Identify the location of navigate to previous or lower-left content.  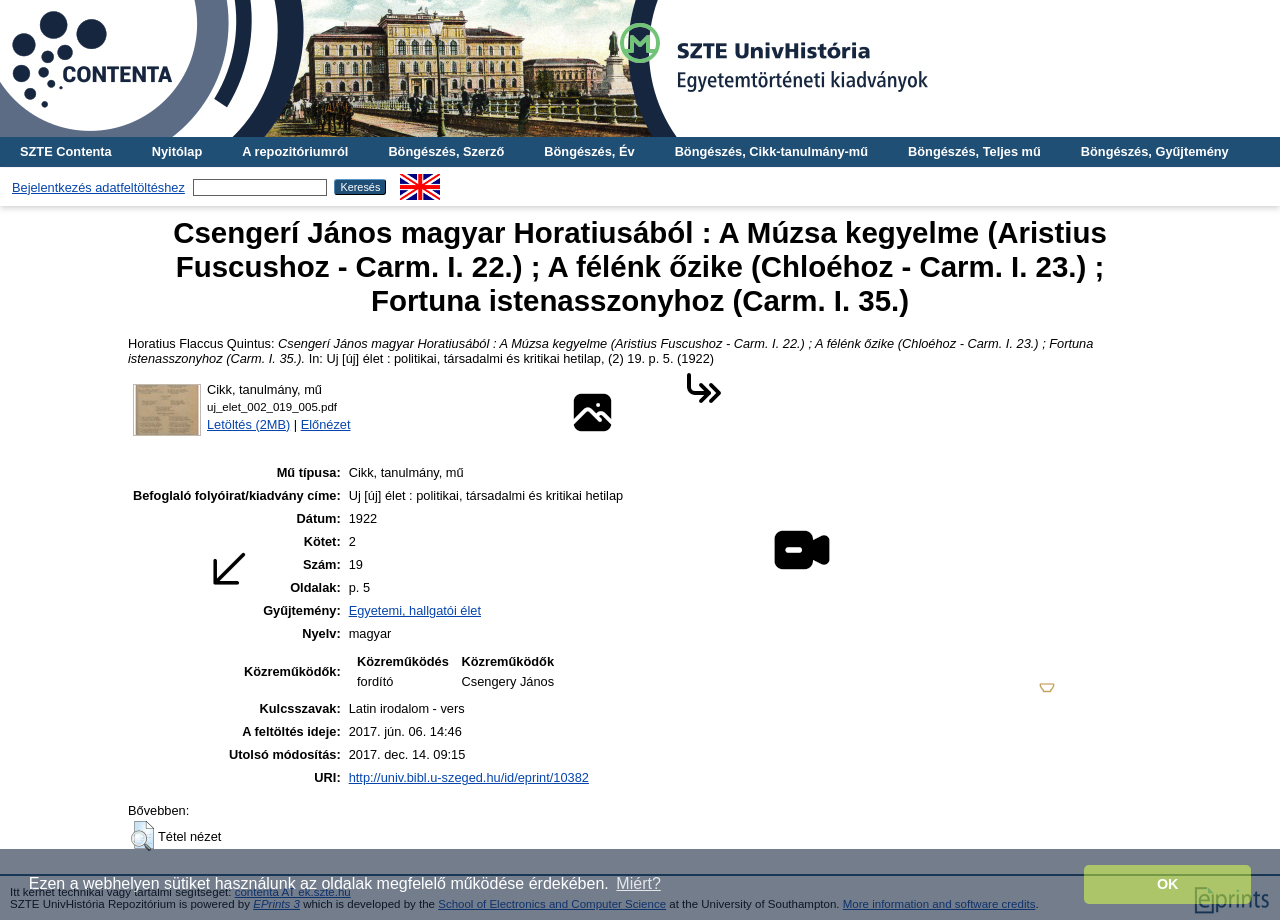
(230, 567).